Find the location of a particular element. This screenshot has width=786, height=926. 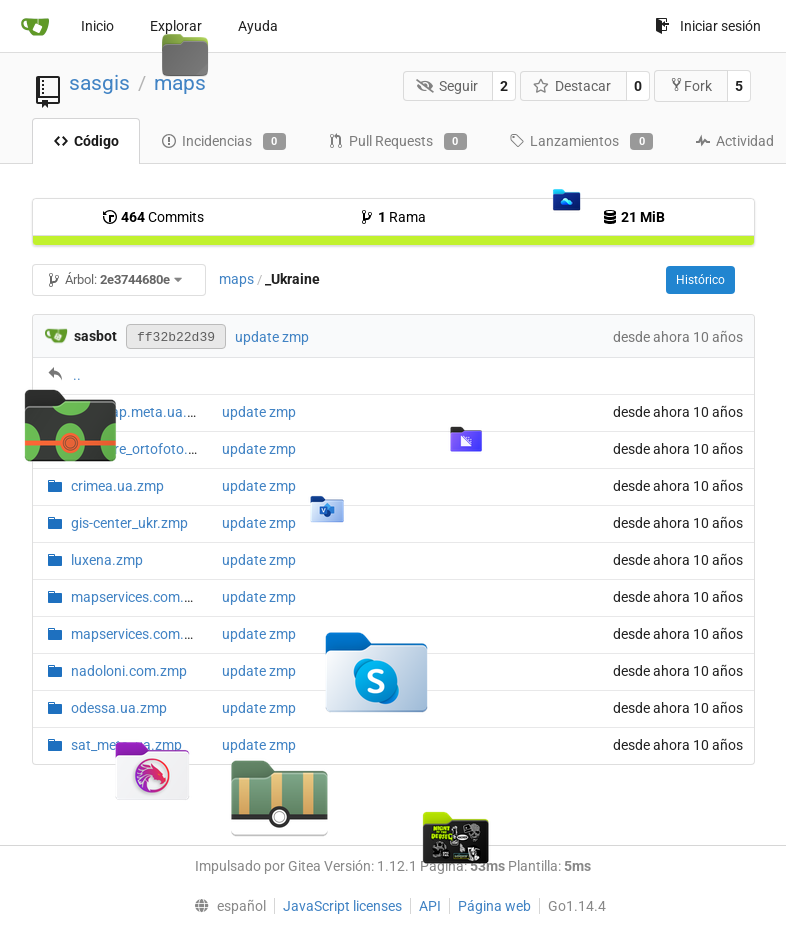

open folder containing pokémon dusk ball themed content is located at coordinates (70, 428).